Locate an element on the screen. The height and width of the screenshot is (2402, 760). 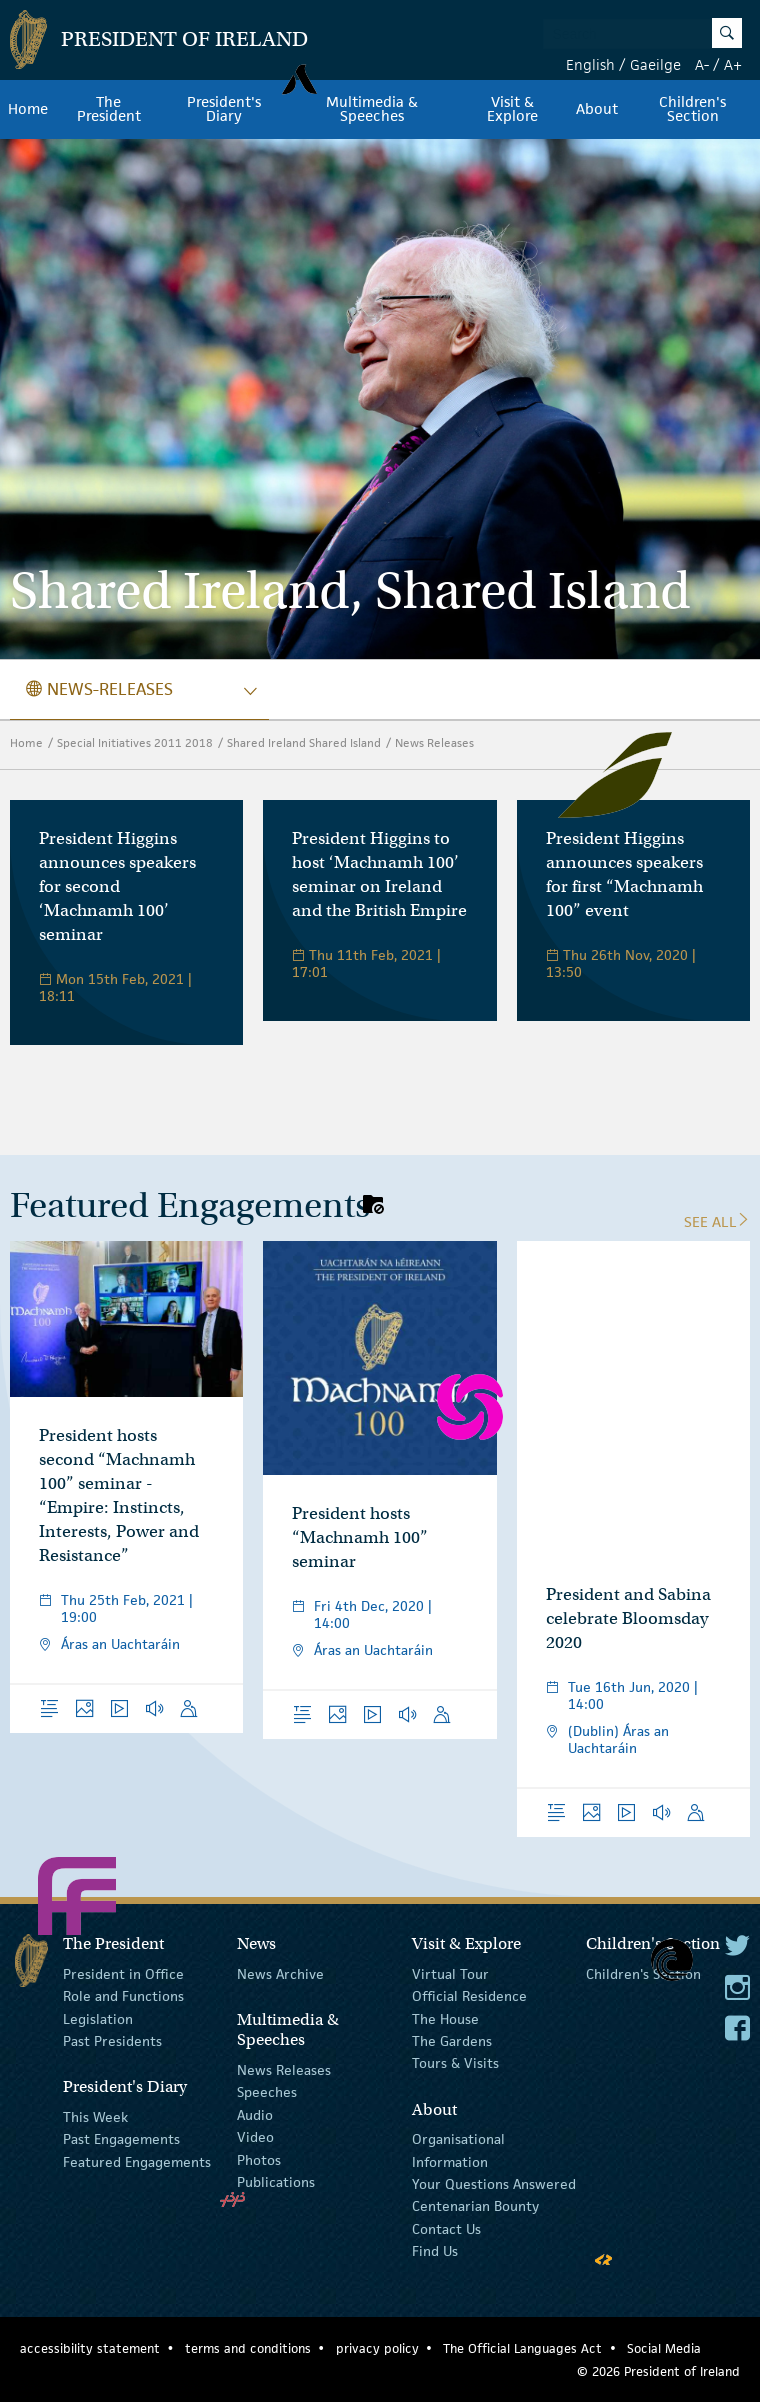
iberia airlines app or website is located at coordinates (615, 775).